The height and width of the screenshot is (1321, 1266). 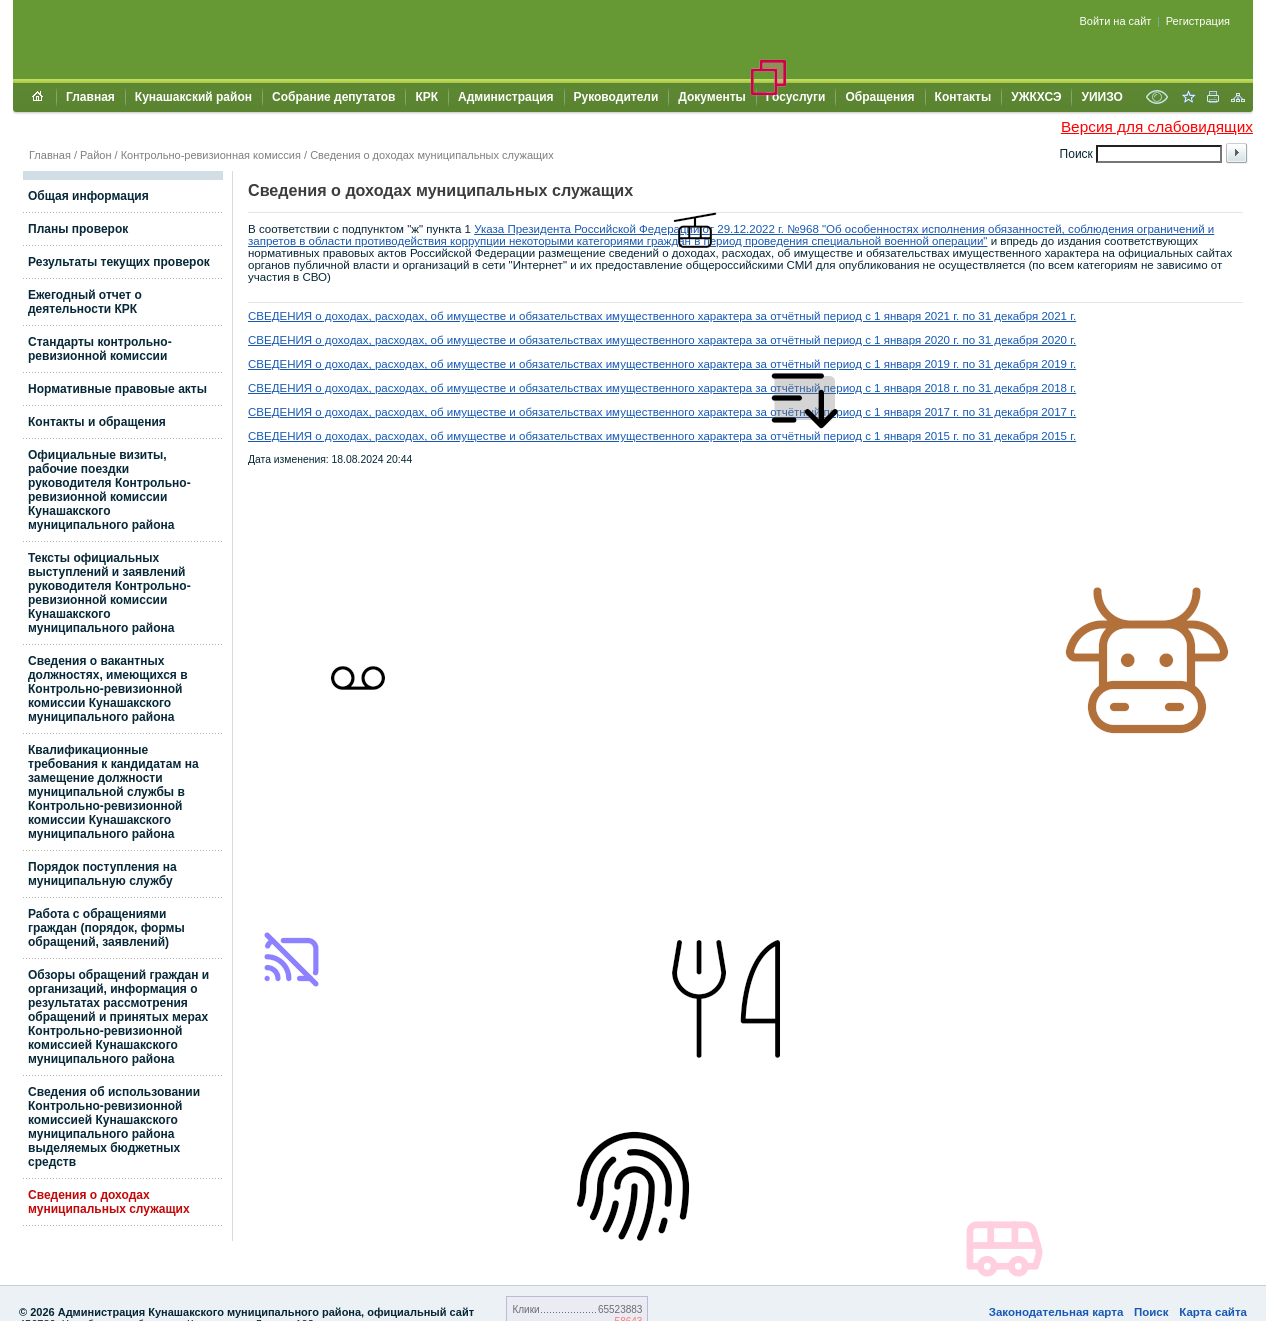 What do you see at coordinates (1004, 1245) in the screenshot?
I see `view public transit options` at bounding box center [1004, 1245].